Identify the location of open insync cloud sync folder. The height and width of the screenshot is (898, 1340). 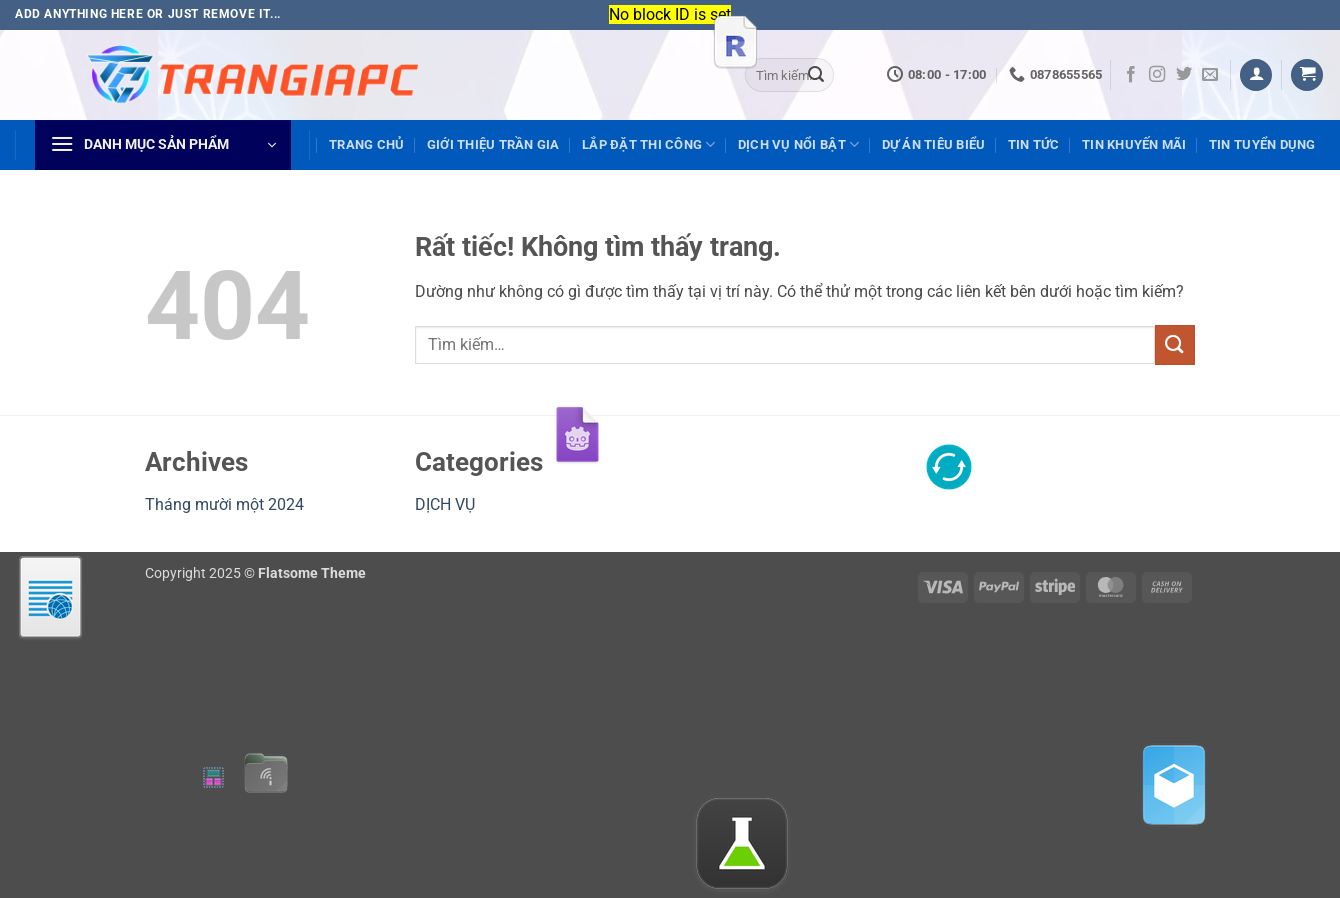
(266, 773).